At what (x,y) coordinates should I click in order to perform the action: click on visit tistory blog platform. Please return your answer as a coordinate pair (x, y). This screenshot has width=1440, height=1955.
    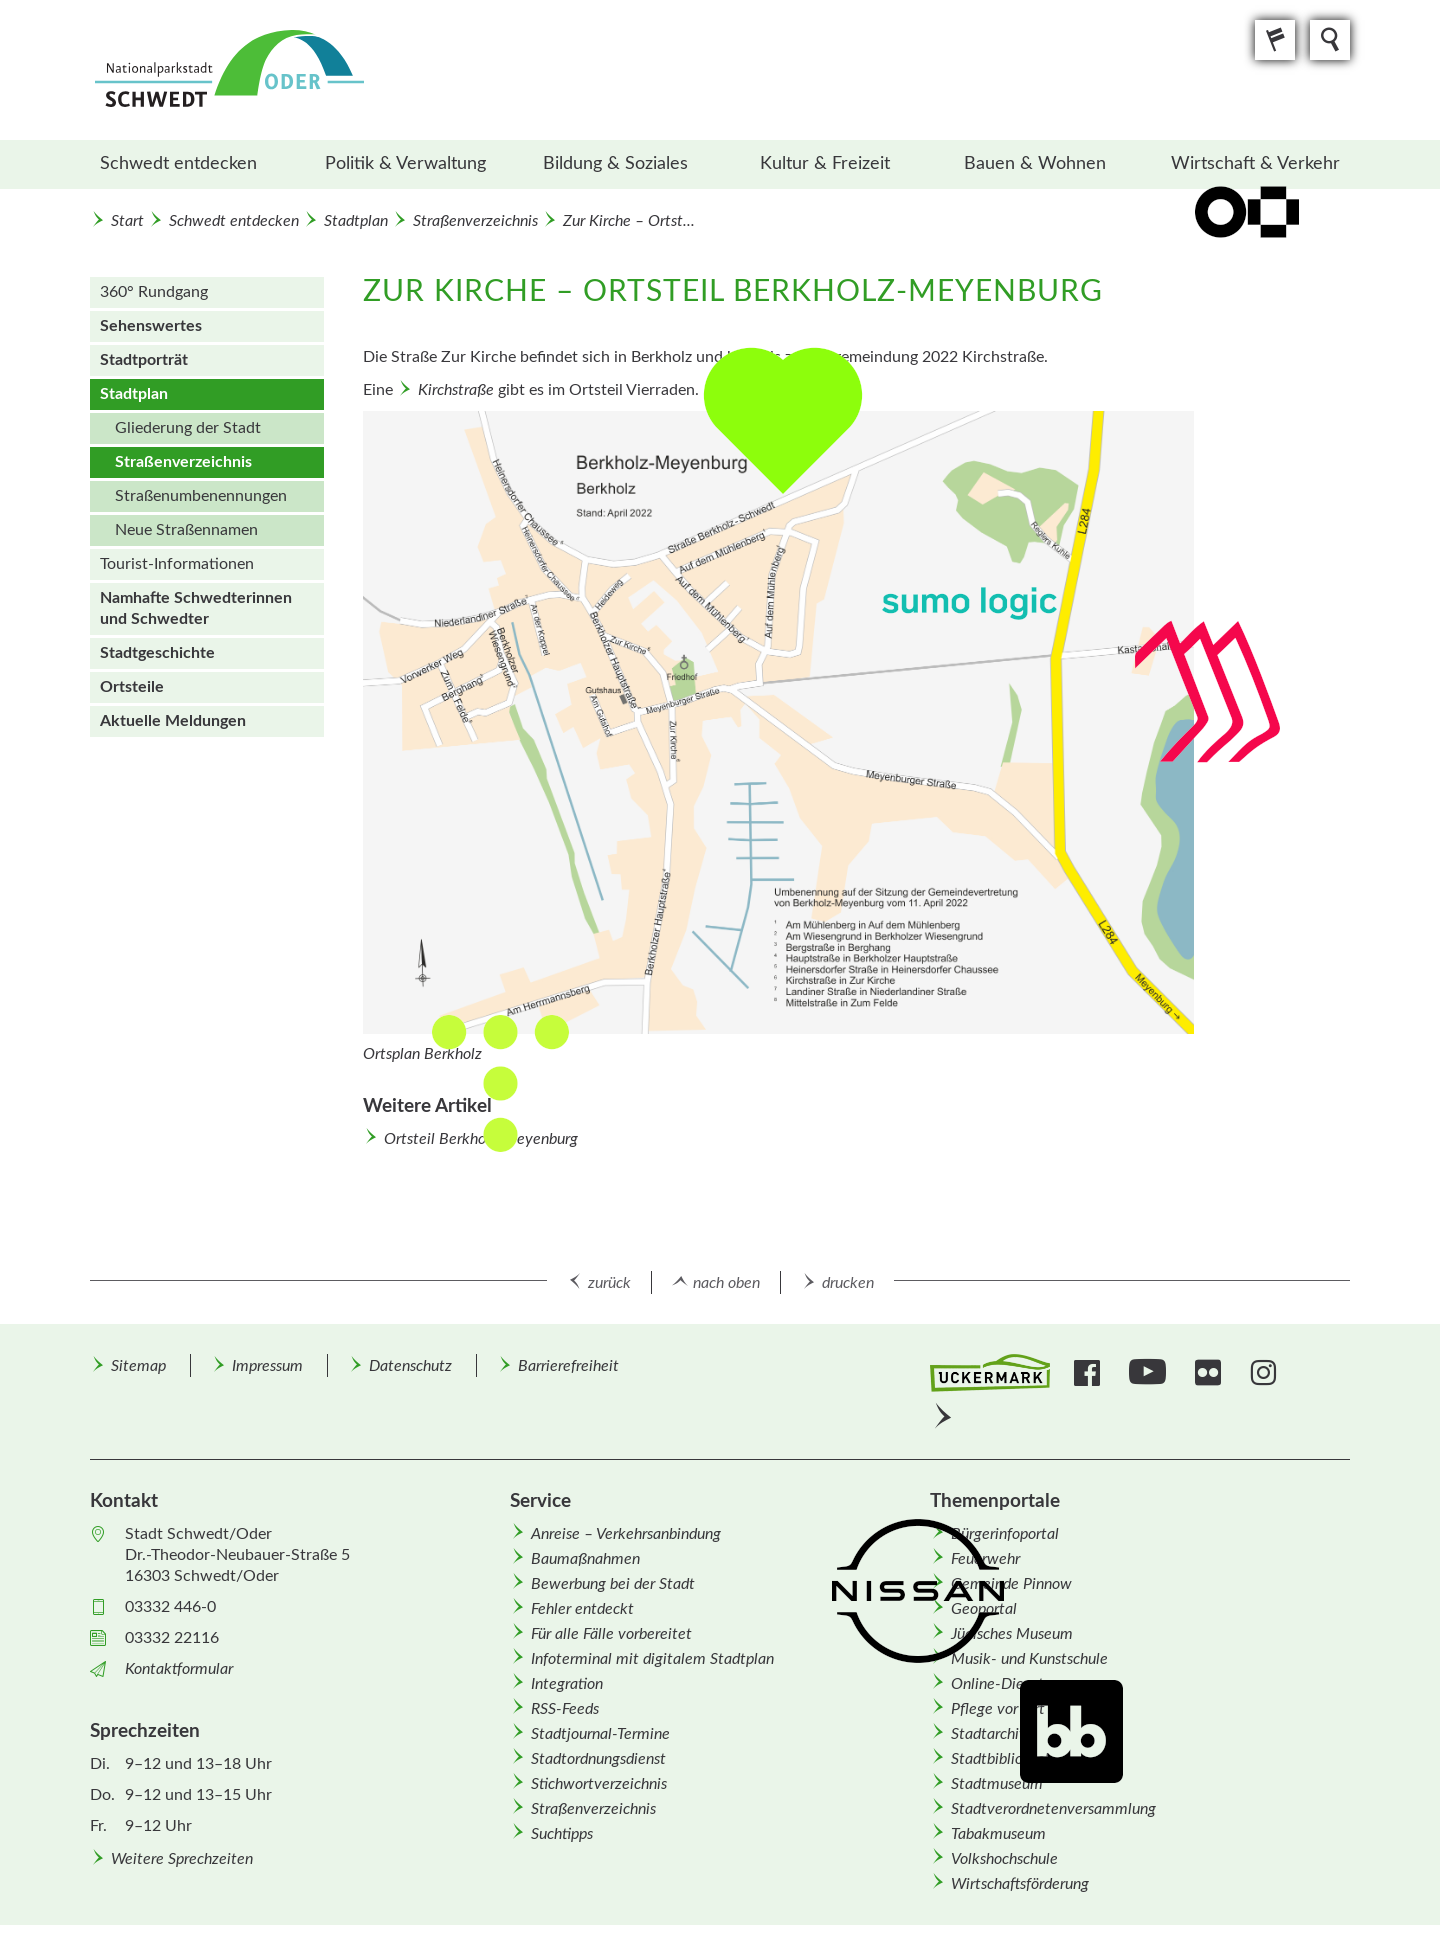
    Looking at the image, I should click on (500, 1083).